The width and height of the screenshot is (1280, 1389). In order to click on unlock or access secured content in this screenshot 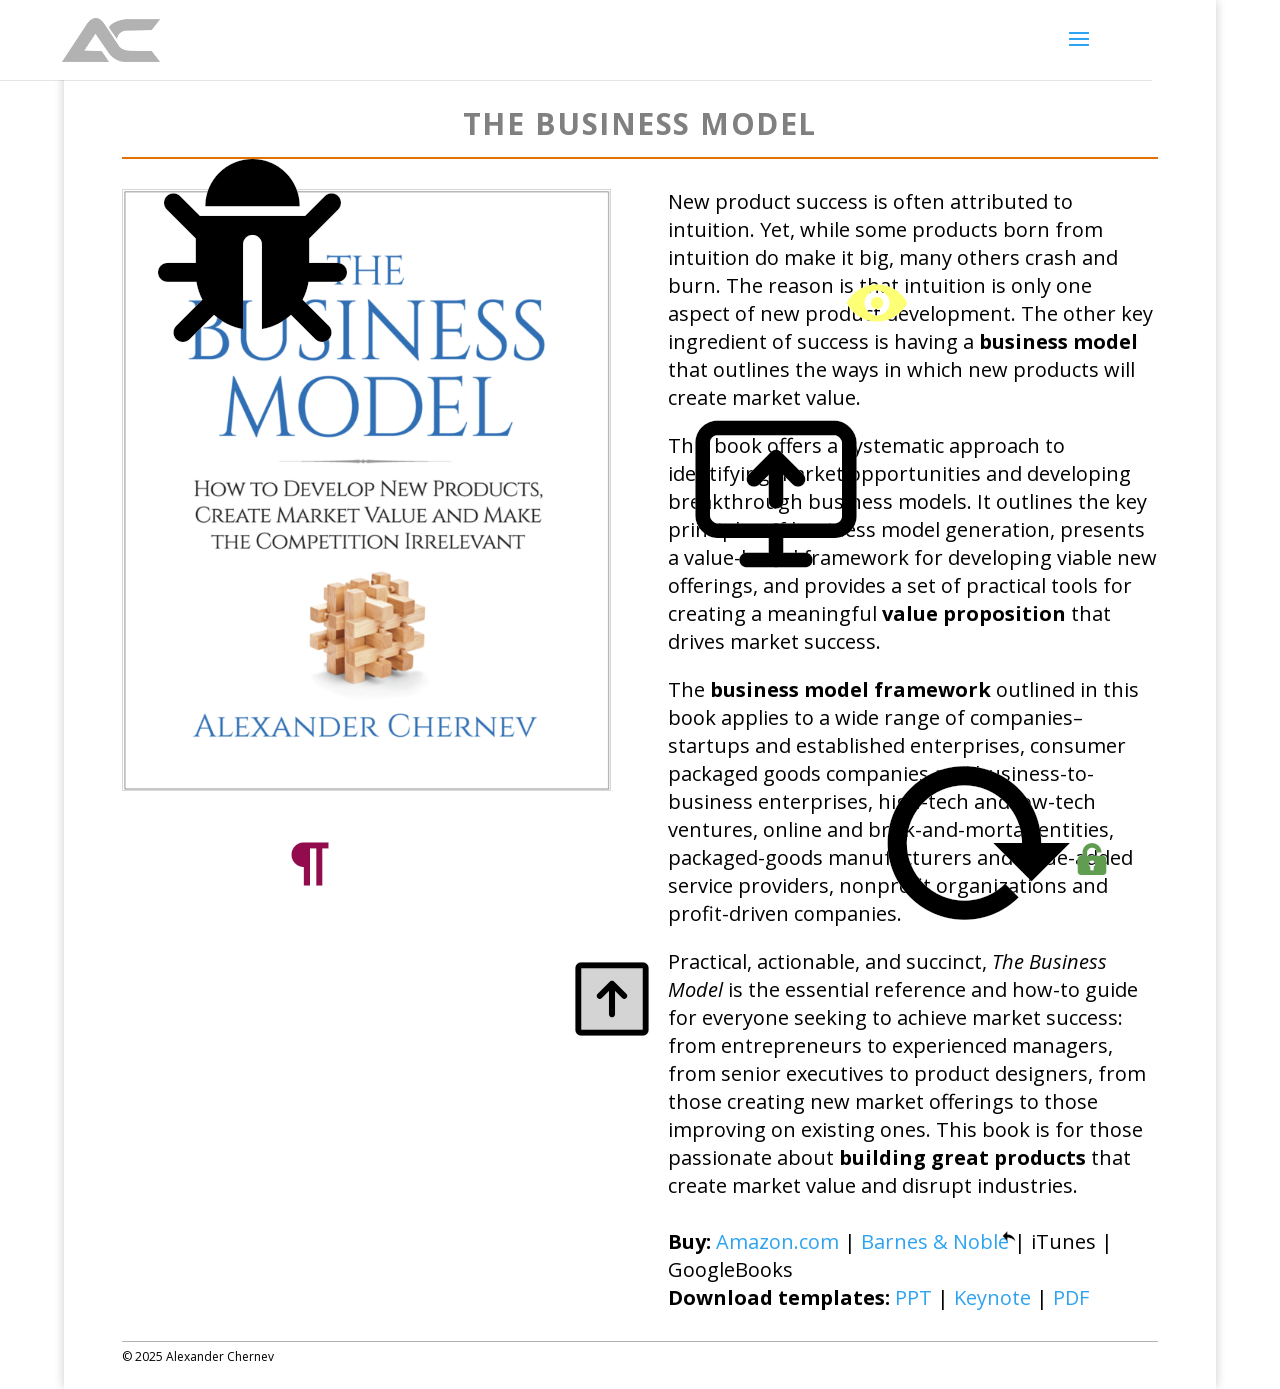, I will do `click(1092, 859)`.